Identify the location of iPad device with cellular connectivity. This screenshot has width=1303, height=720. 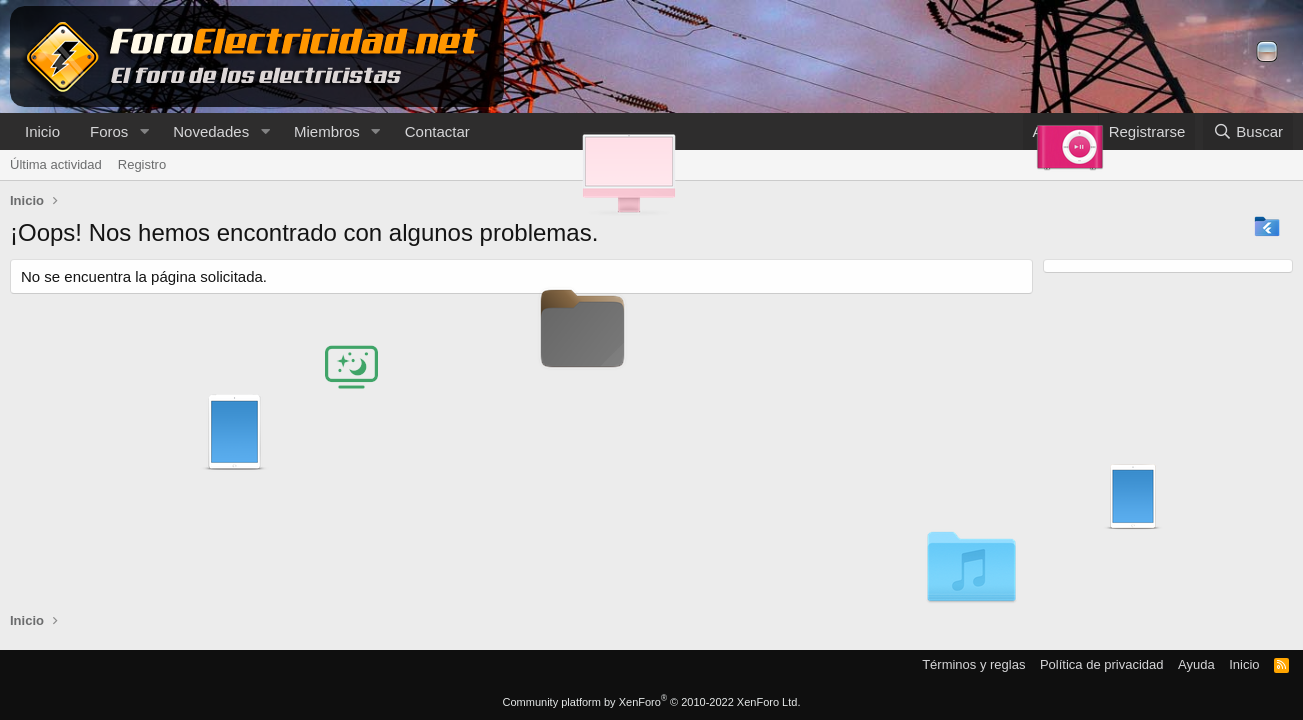
(234, 432).